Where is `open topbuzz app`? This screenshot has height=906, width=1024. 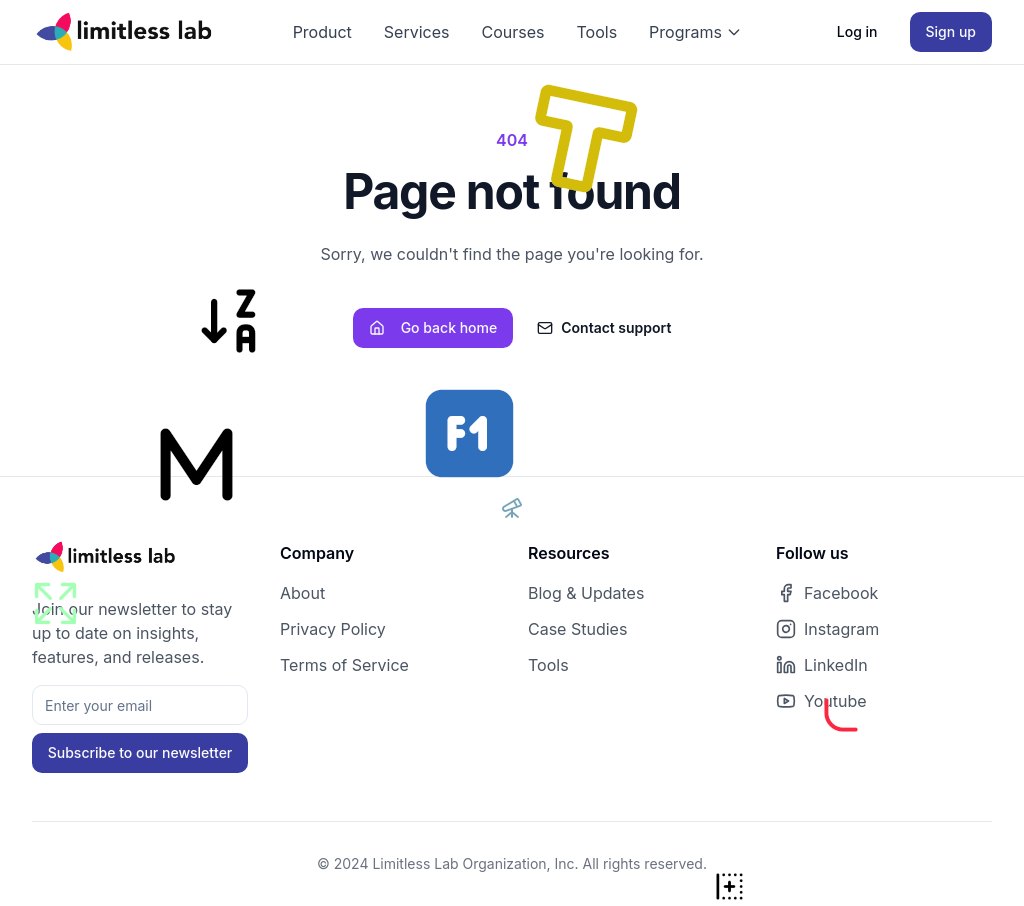
open topbuzz app is located at coordinates (583, 138).